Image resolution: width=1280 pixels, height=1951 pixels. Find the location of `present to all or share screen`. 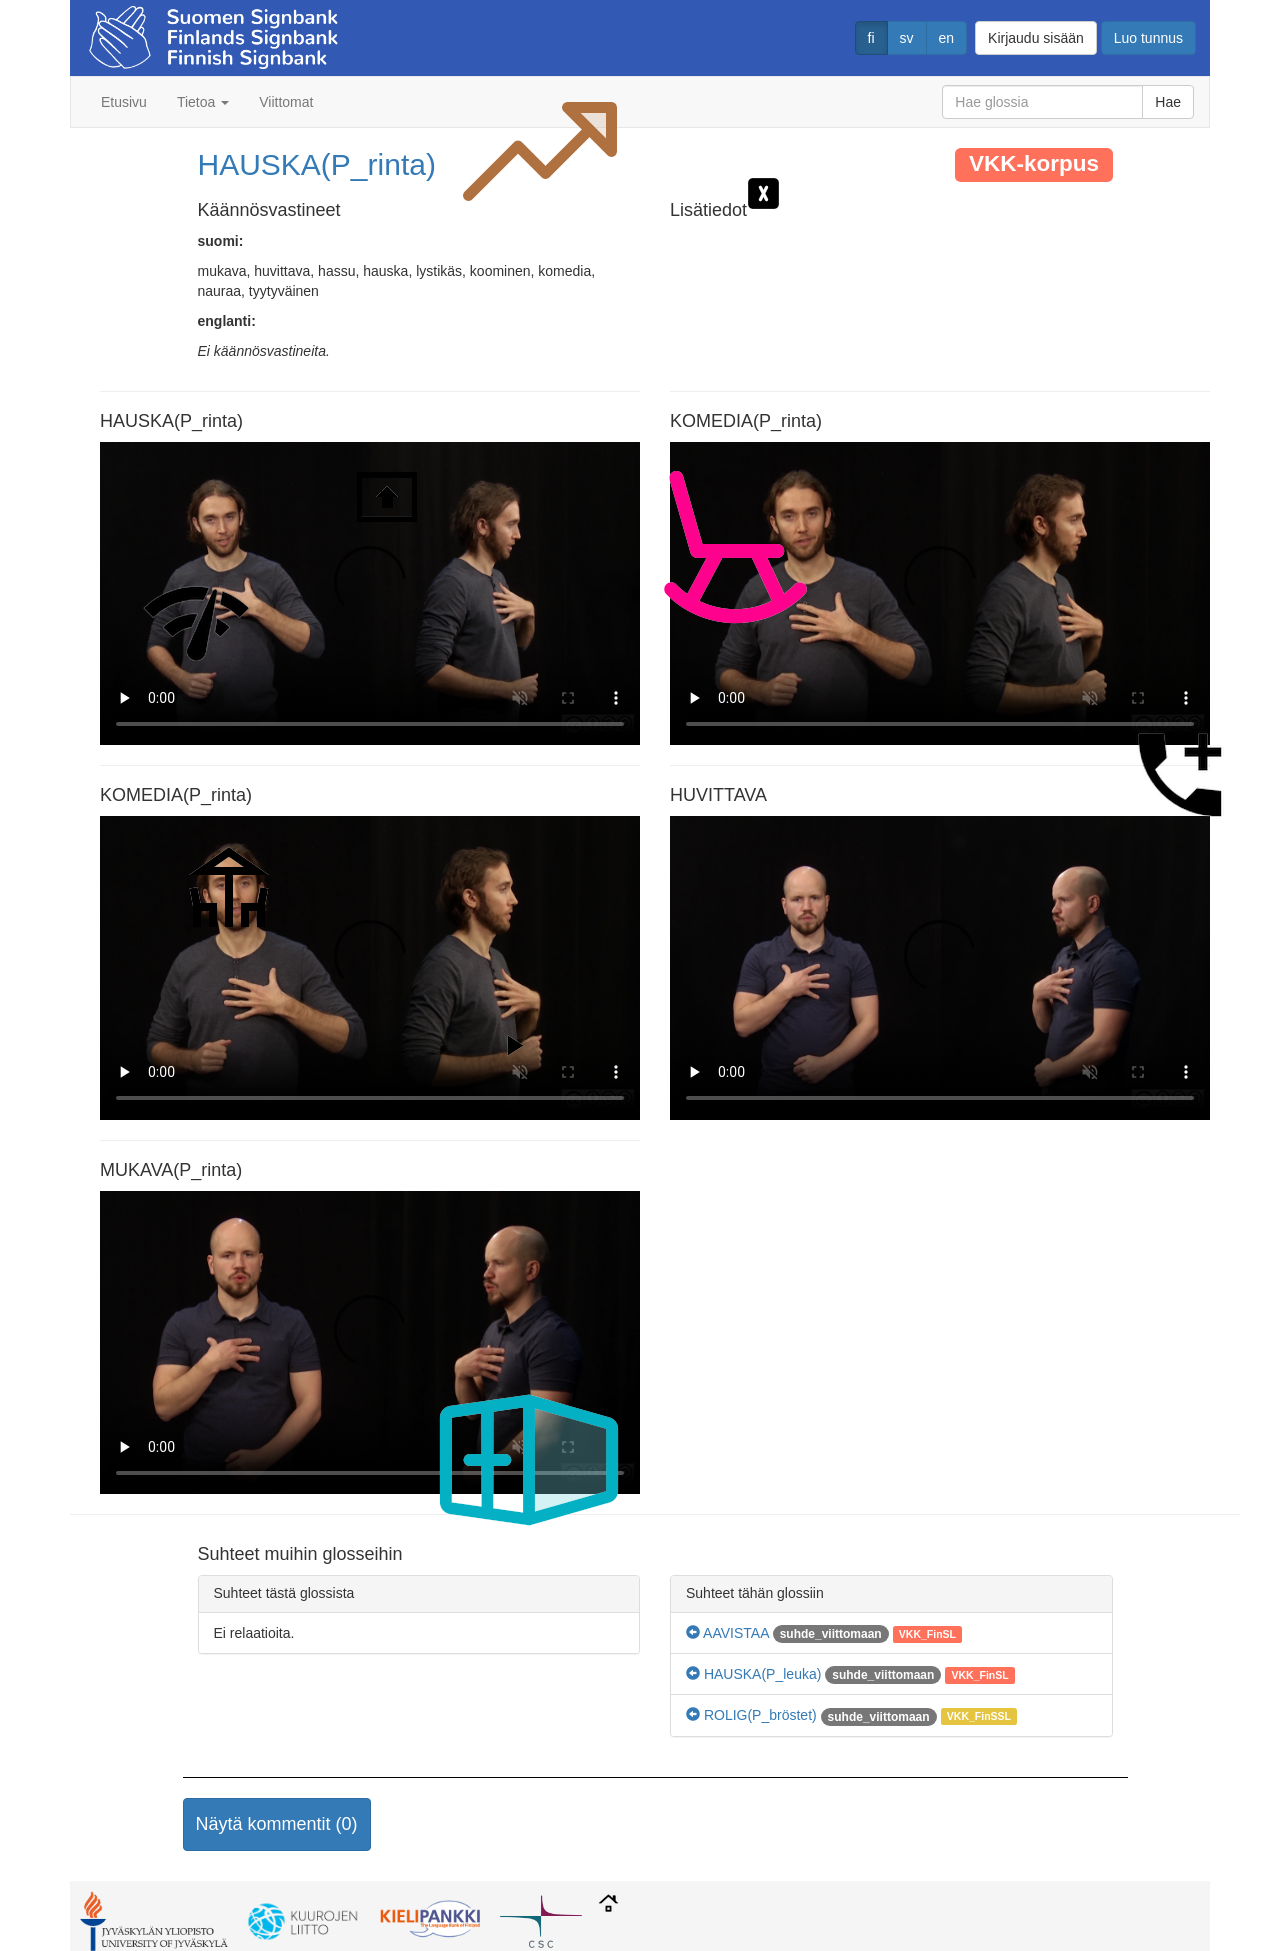

present to all or share screen is located at coordinates (387, 497).